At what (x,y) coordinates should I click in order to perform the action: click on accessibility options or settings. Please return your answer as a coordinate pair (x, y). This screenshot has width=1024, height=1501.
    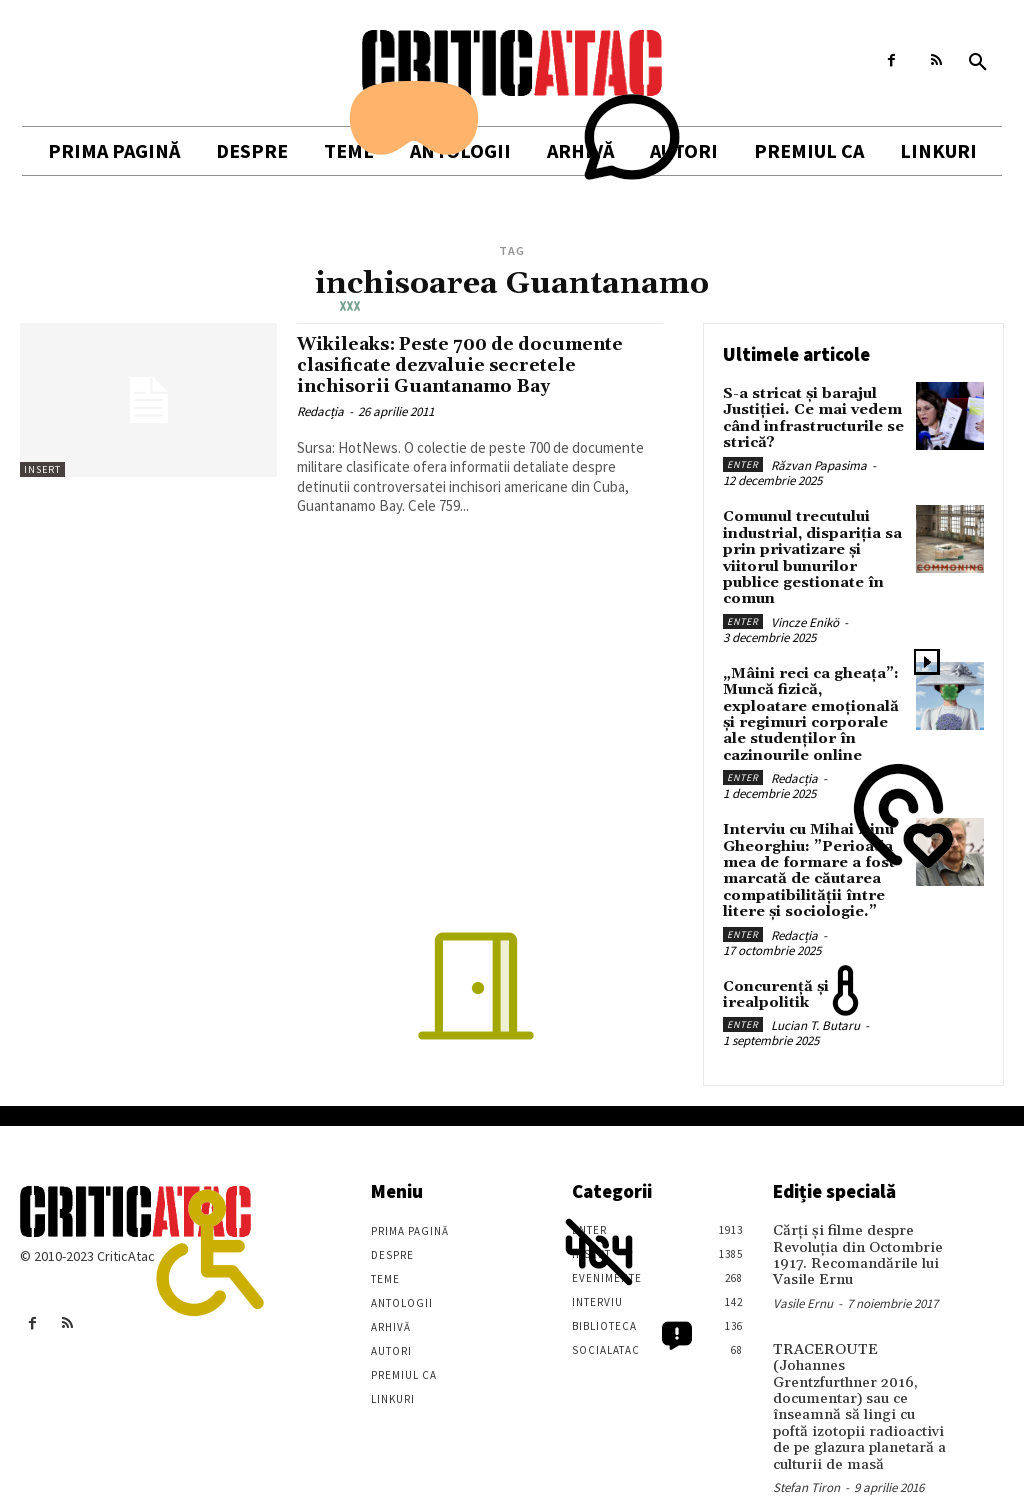
    Looking at the image, I should click on (213, 1252).